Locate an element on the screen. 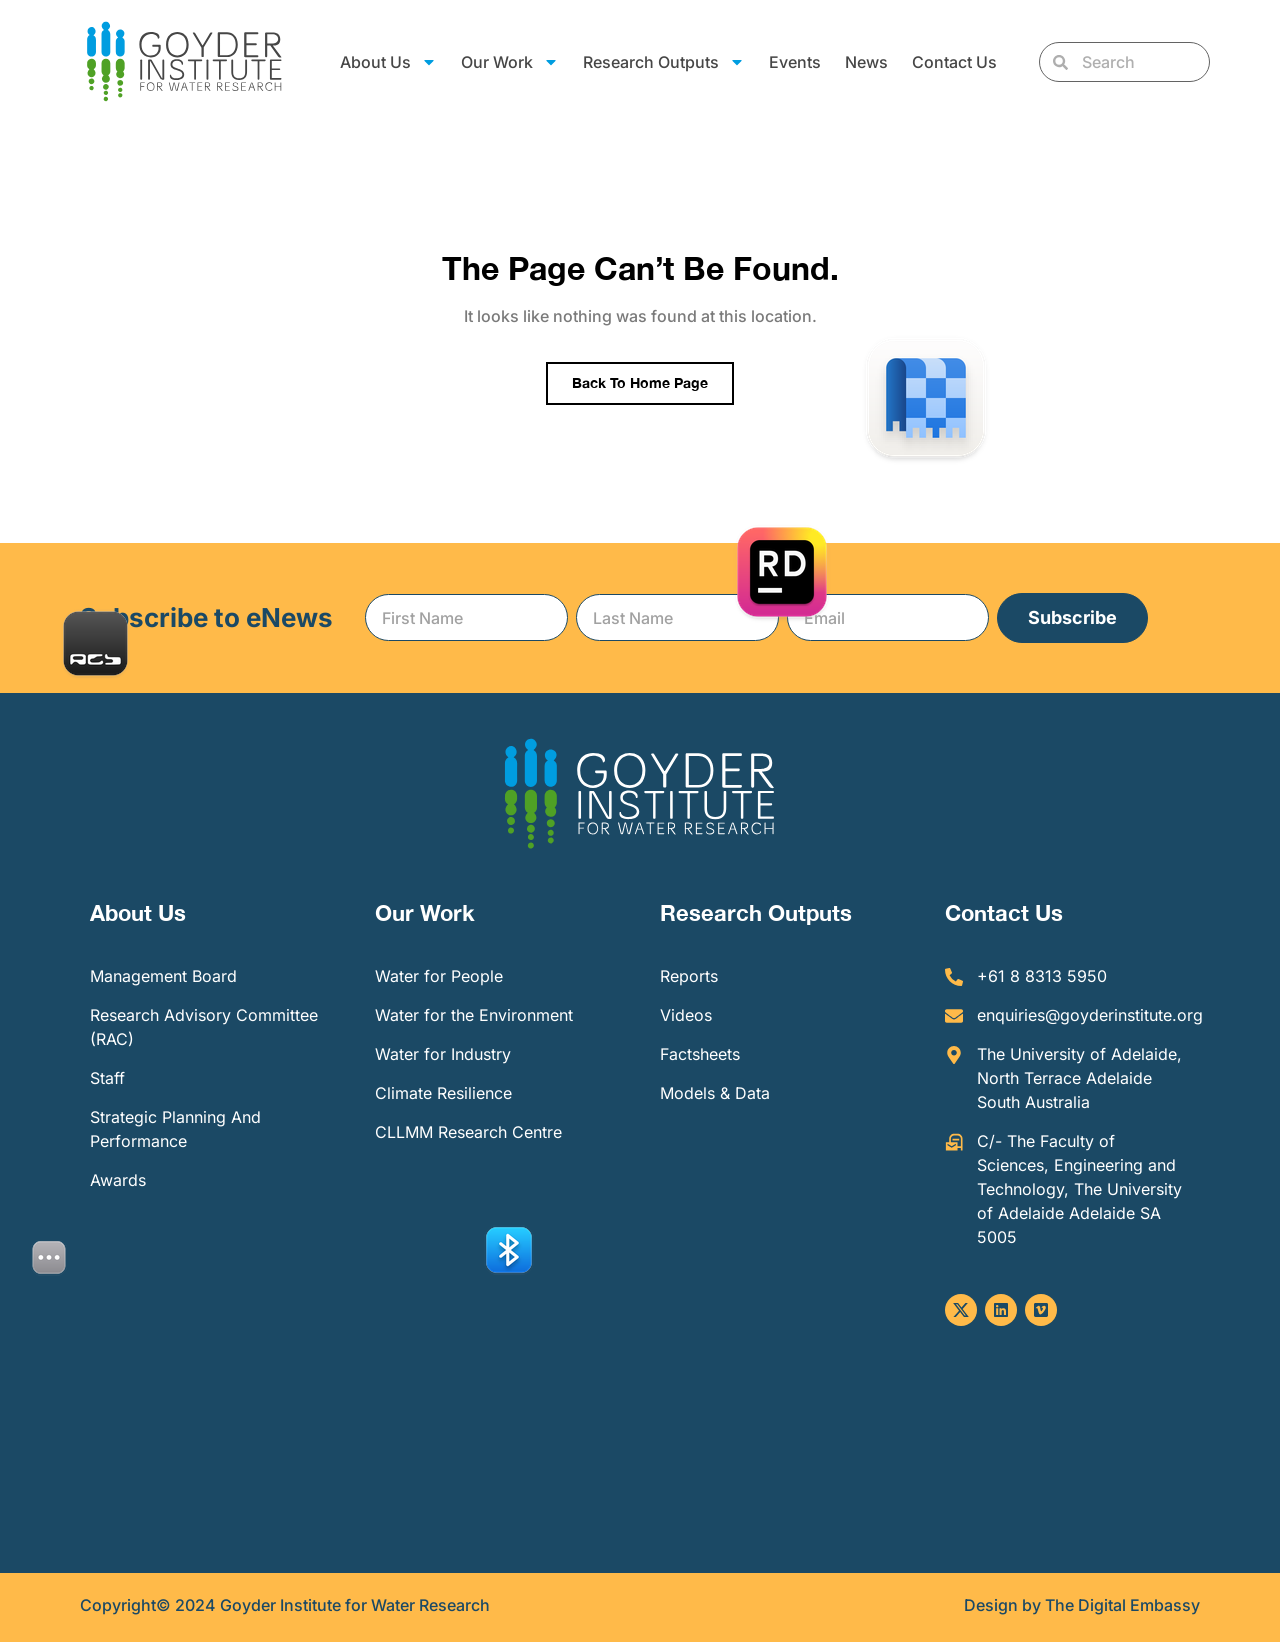 The width and height of the screenshot is (1280, 1642). open JetBrains Rider IDE is located at coordinates (782, 572).